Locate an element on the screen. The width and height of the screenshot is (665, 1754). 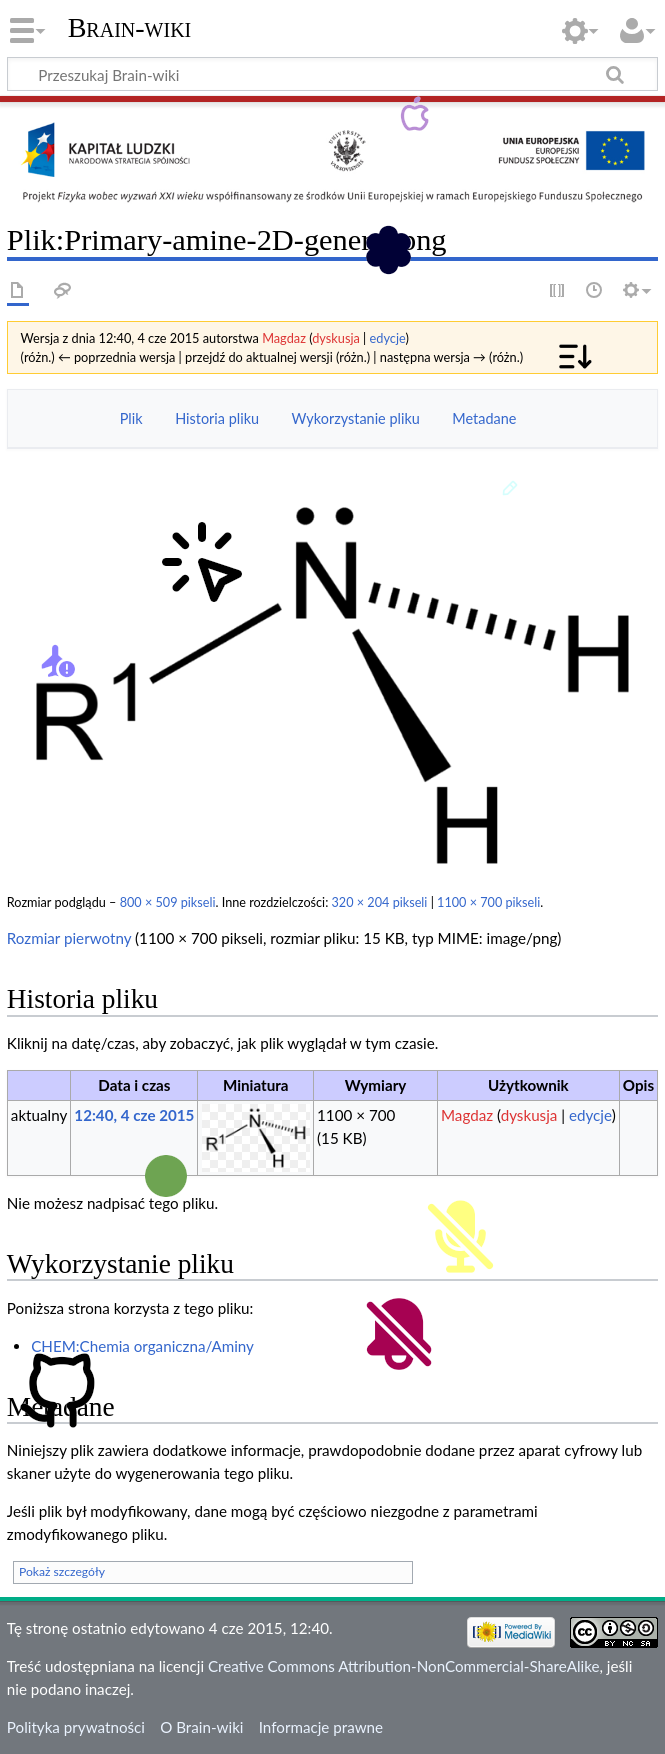
indicates a selected or active state is located at coordinates (166, 1176).